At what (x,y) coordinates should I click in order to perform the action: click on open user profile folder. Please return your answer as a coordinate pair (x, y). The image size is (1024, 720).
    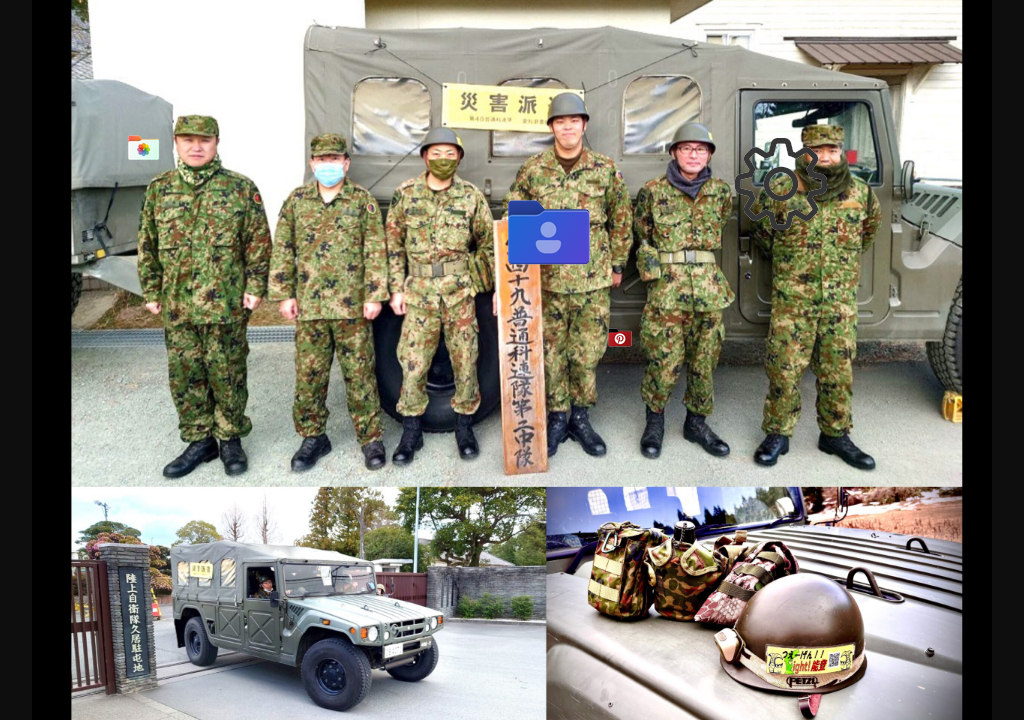
    Looking at the image, I should click on (548, 234).